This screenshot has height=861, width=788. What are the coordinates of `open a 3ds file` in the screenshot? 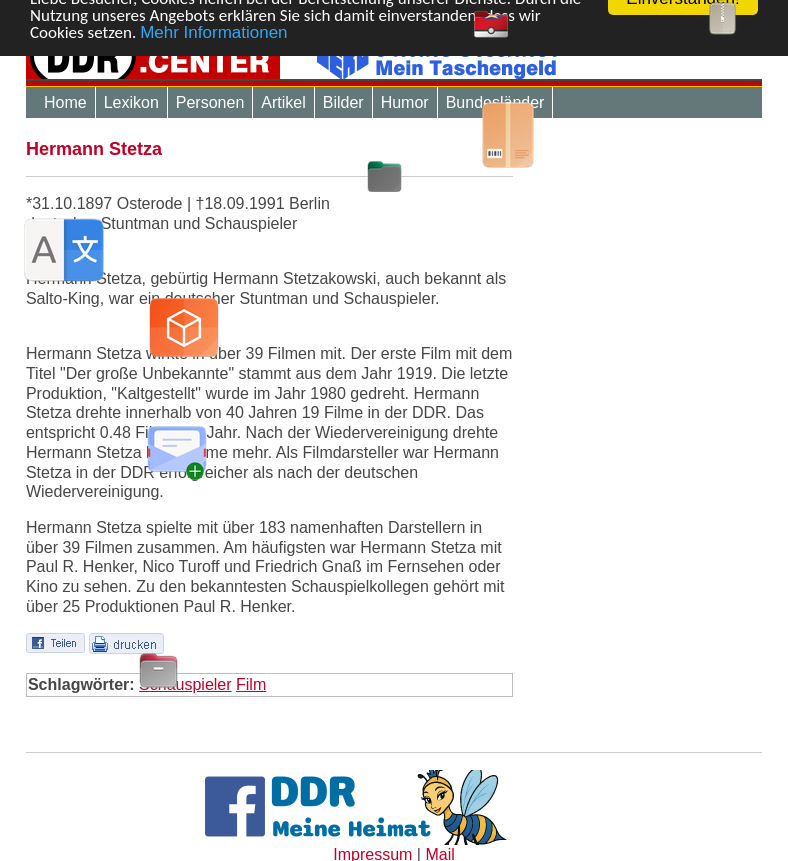 It's located at (184, 325).